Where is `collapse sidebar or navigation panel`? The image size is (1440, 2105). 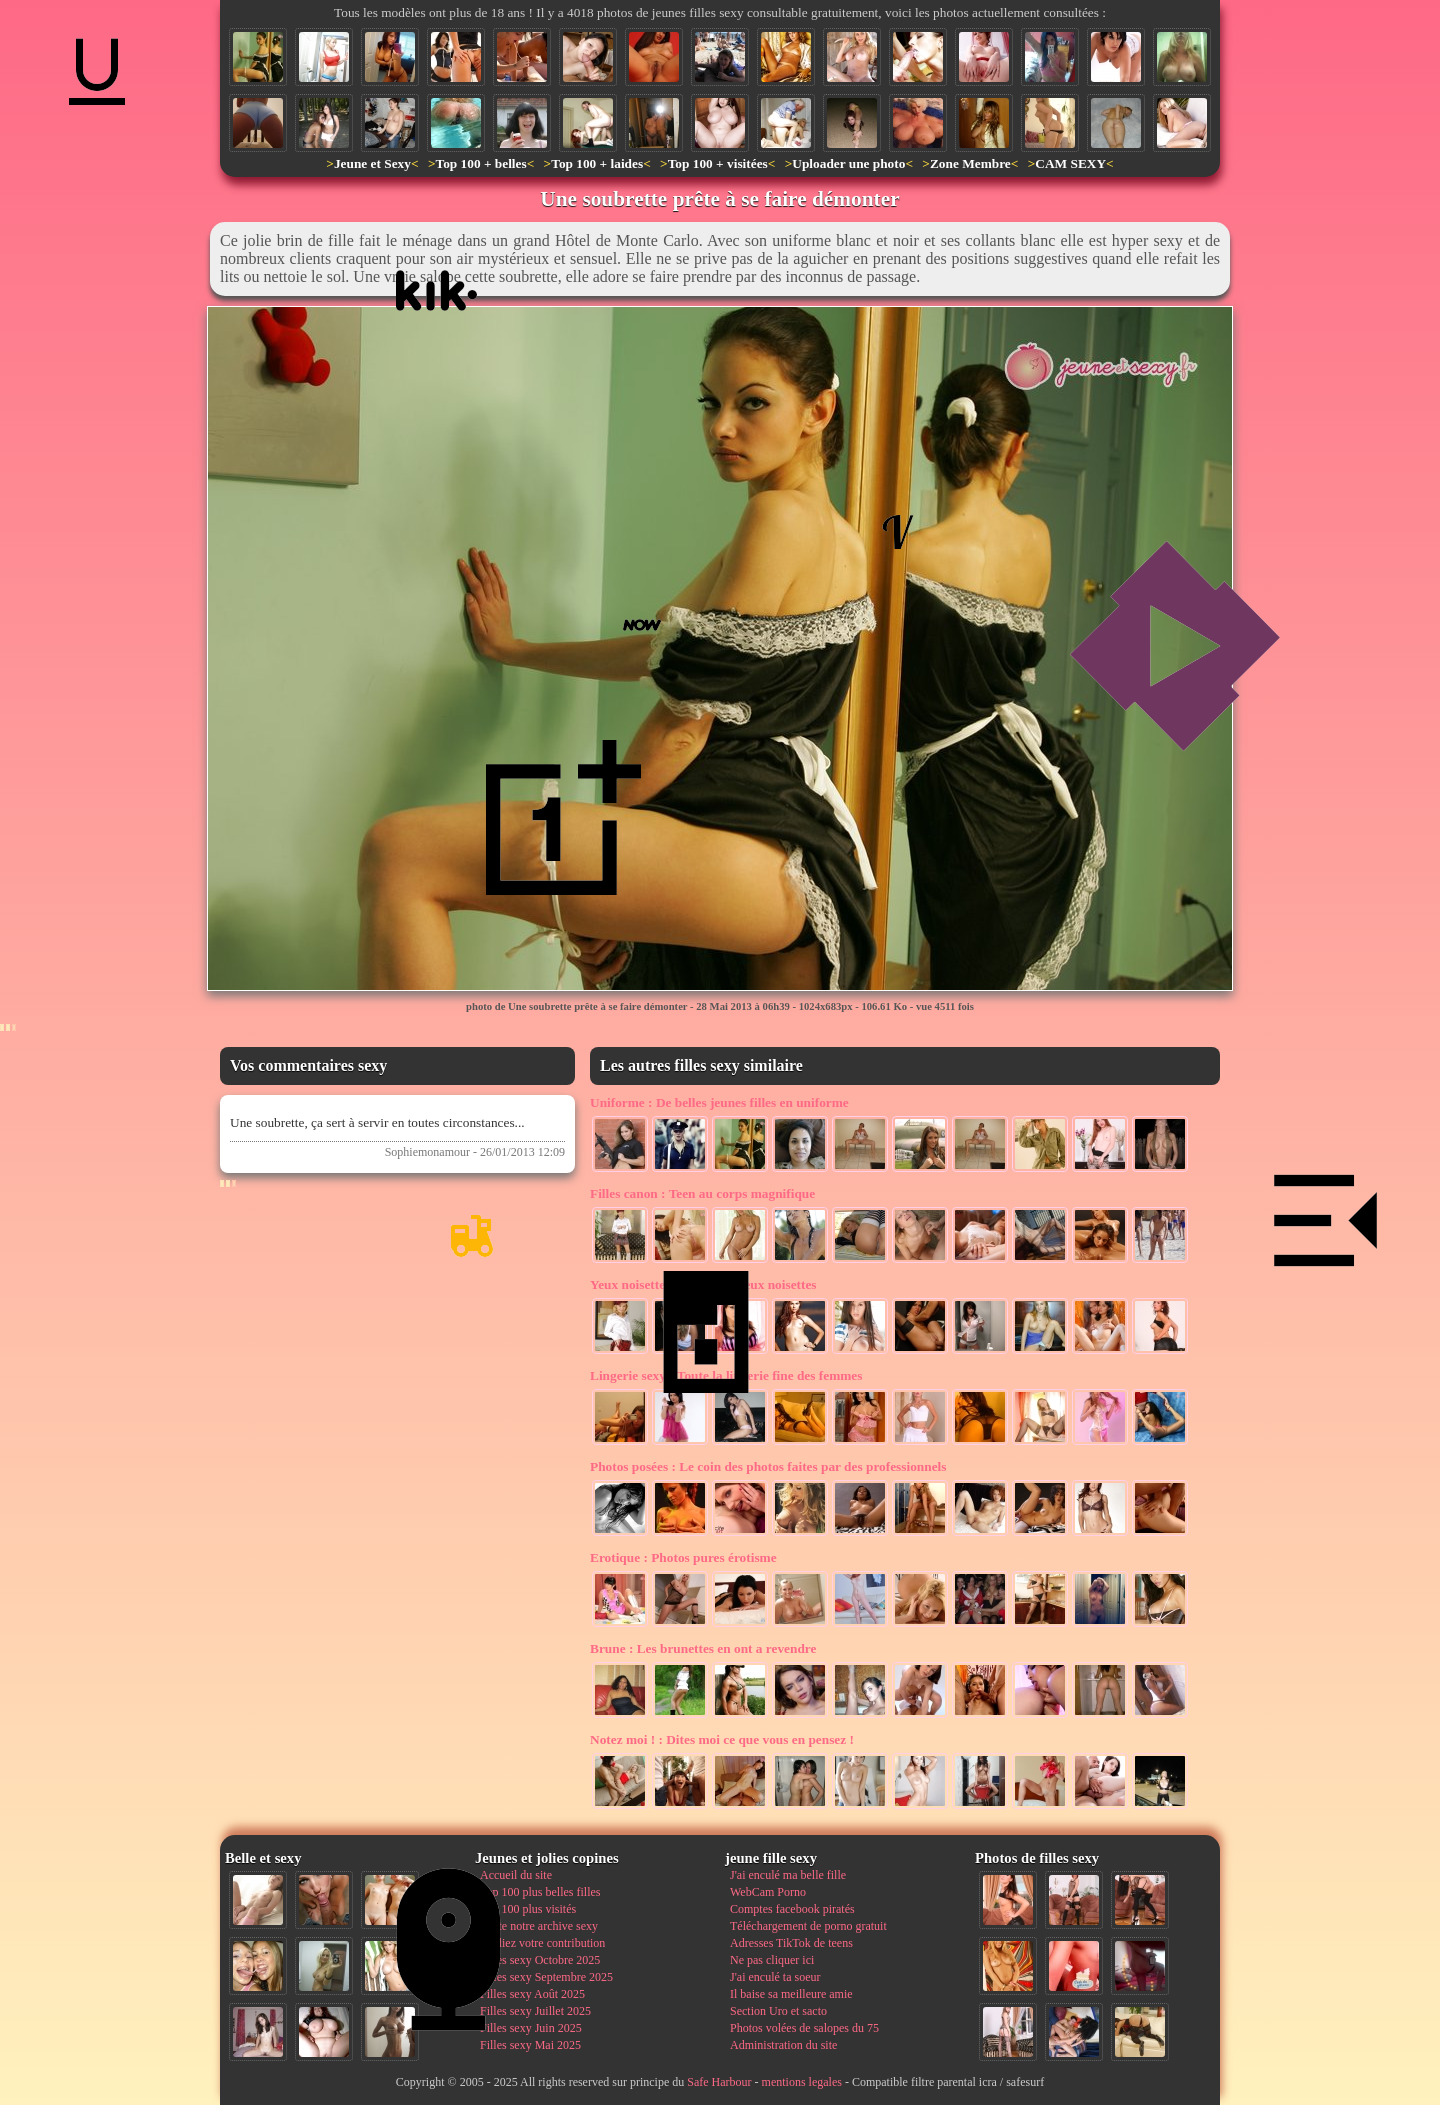
collapse sidebar or navigation panel is located at coordinates (1325, 1220).